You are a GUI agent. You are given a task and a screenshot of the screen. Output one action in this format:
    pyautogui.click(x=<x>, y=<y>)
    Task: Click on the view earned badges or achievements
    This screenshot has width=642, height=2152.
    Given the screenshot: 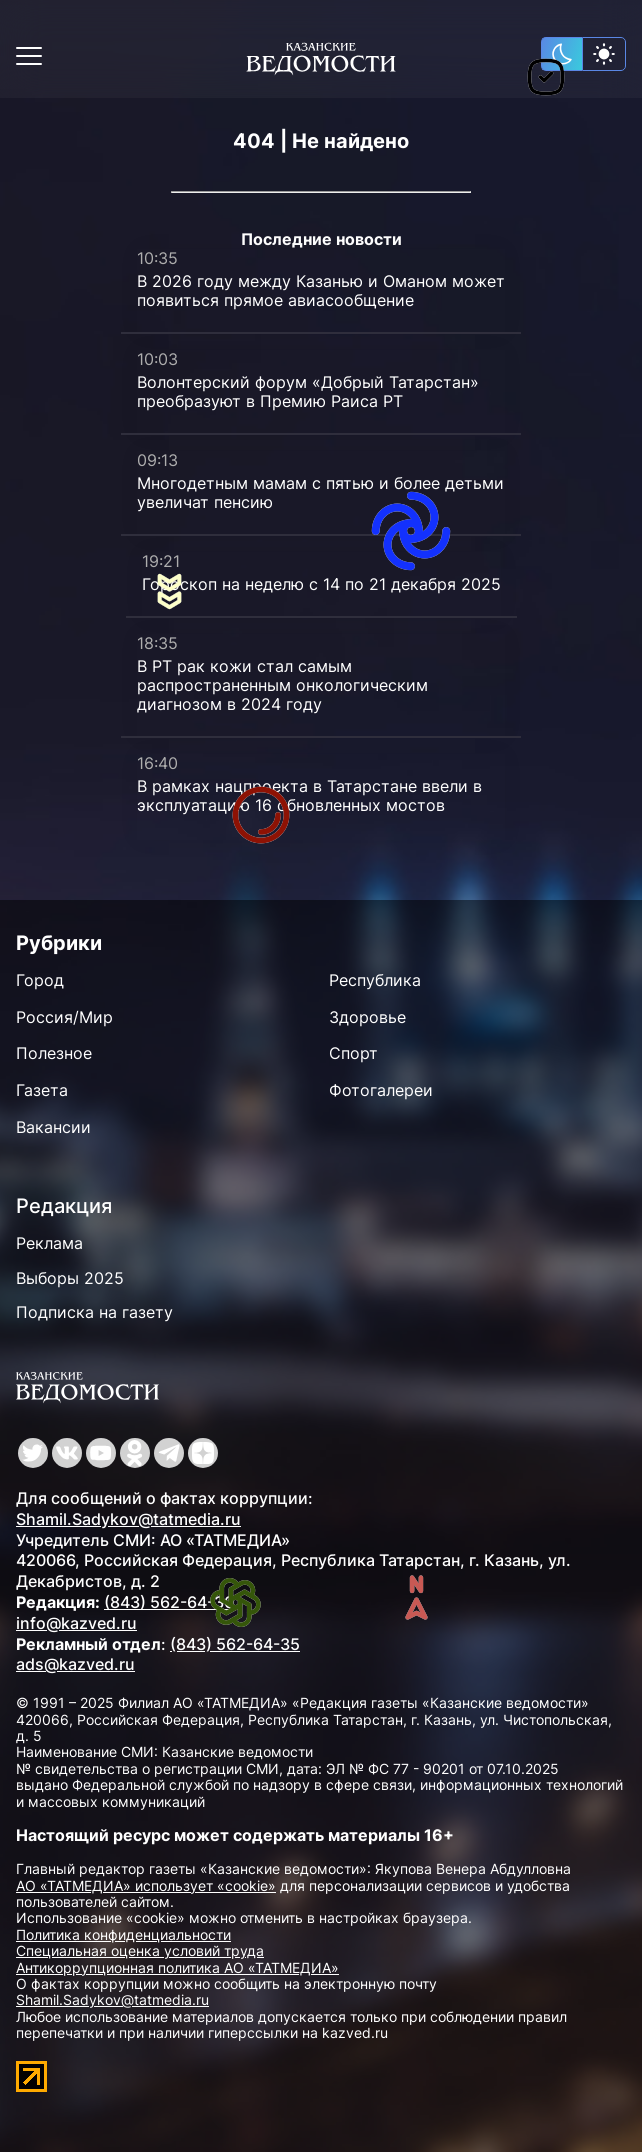 What is the action you would take?
    pyautogui.click(x=169, y=591)
    